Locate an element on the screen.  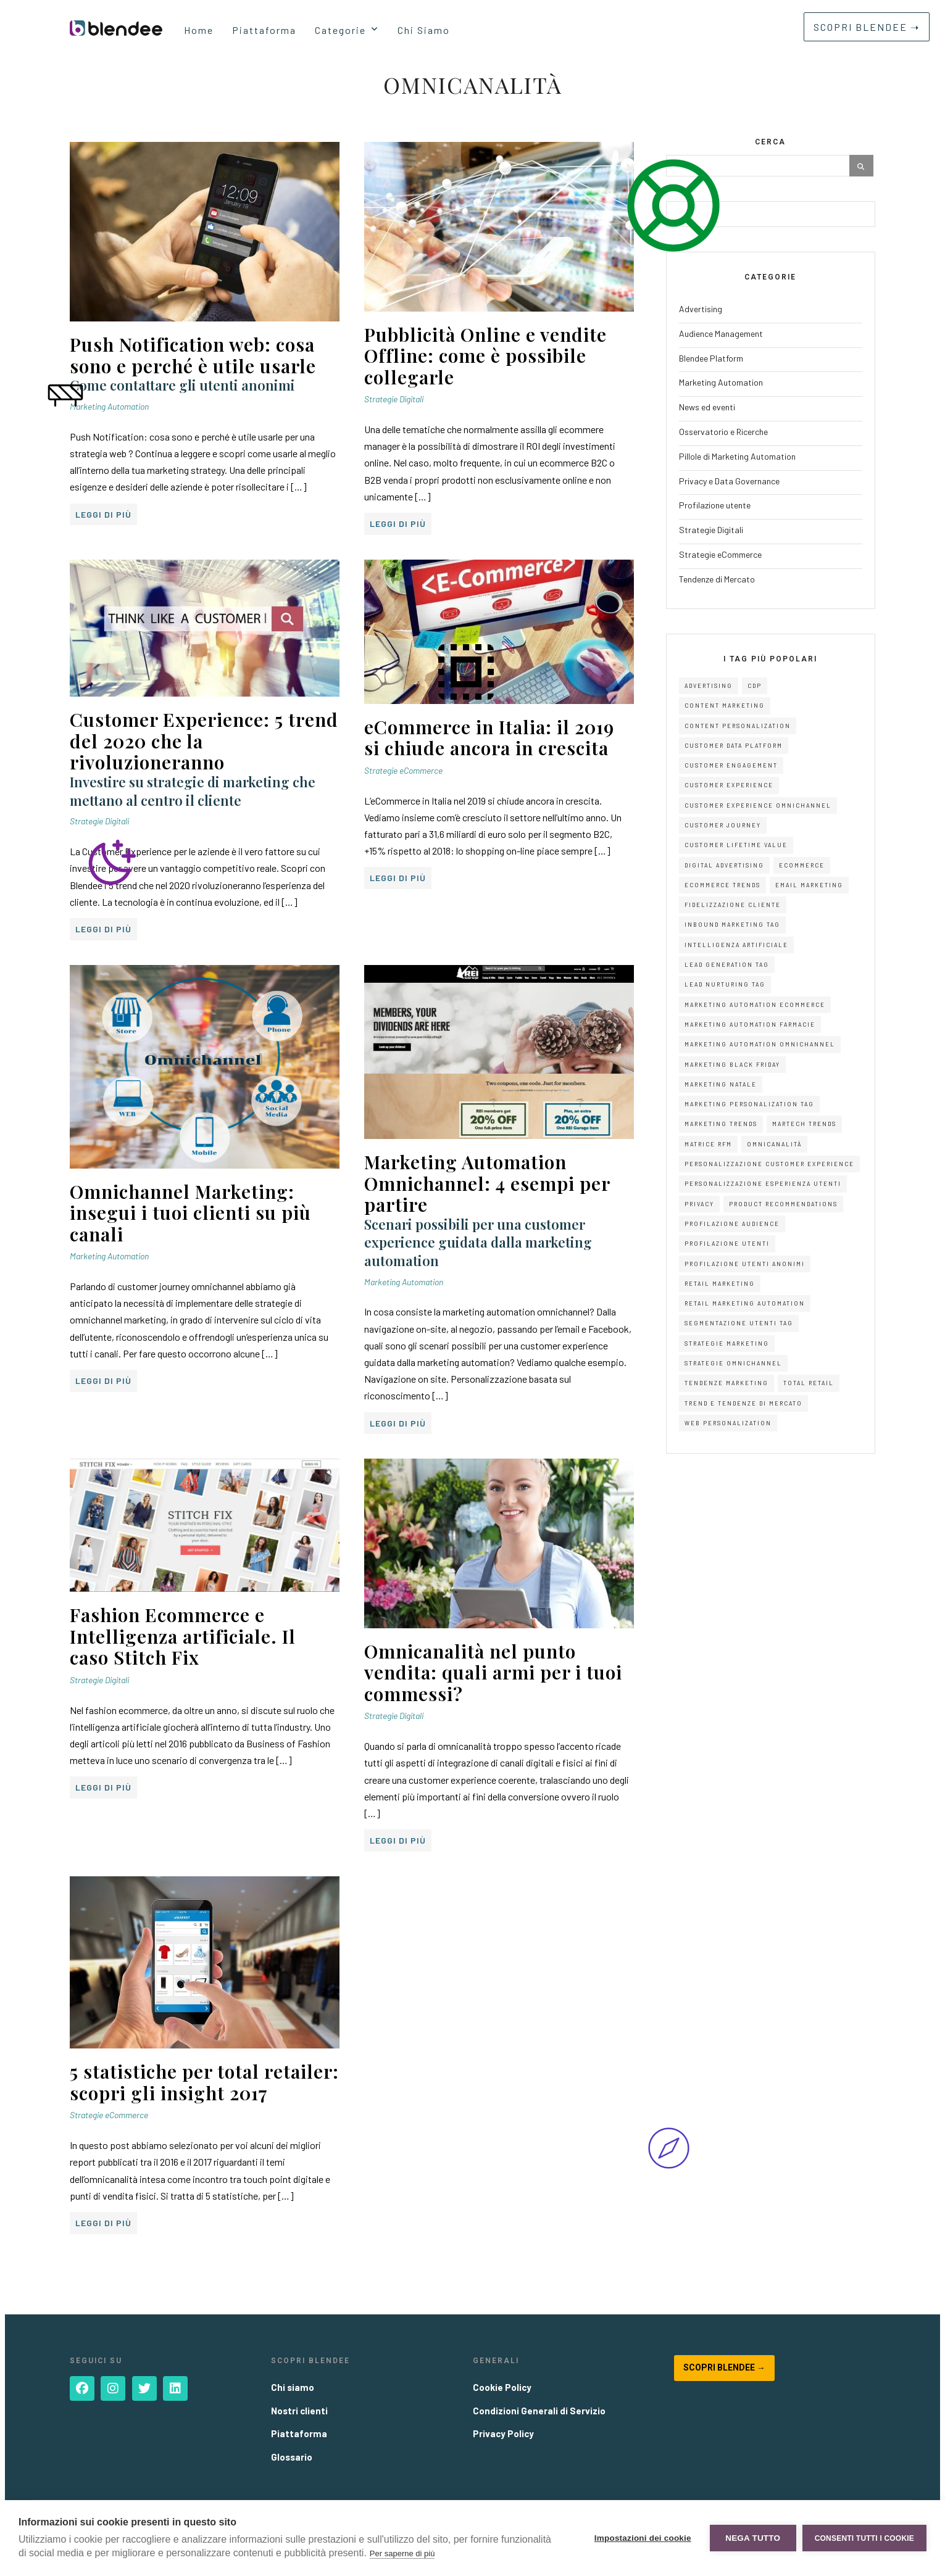
enable dark mode or night theme is located at coordinates (110, 863).